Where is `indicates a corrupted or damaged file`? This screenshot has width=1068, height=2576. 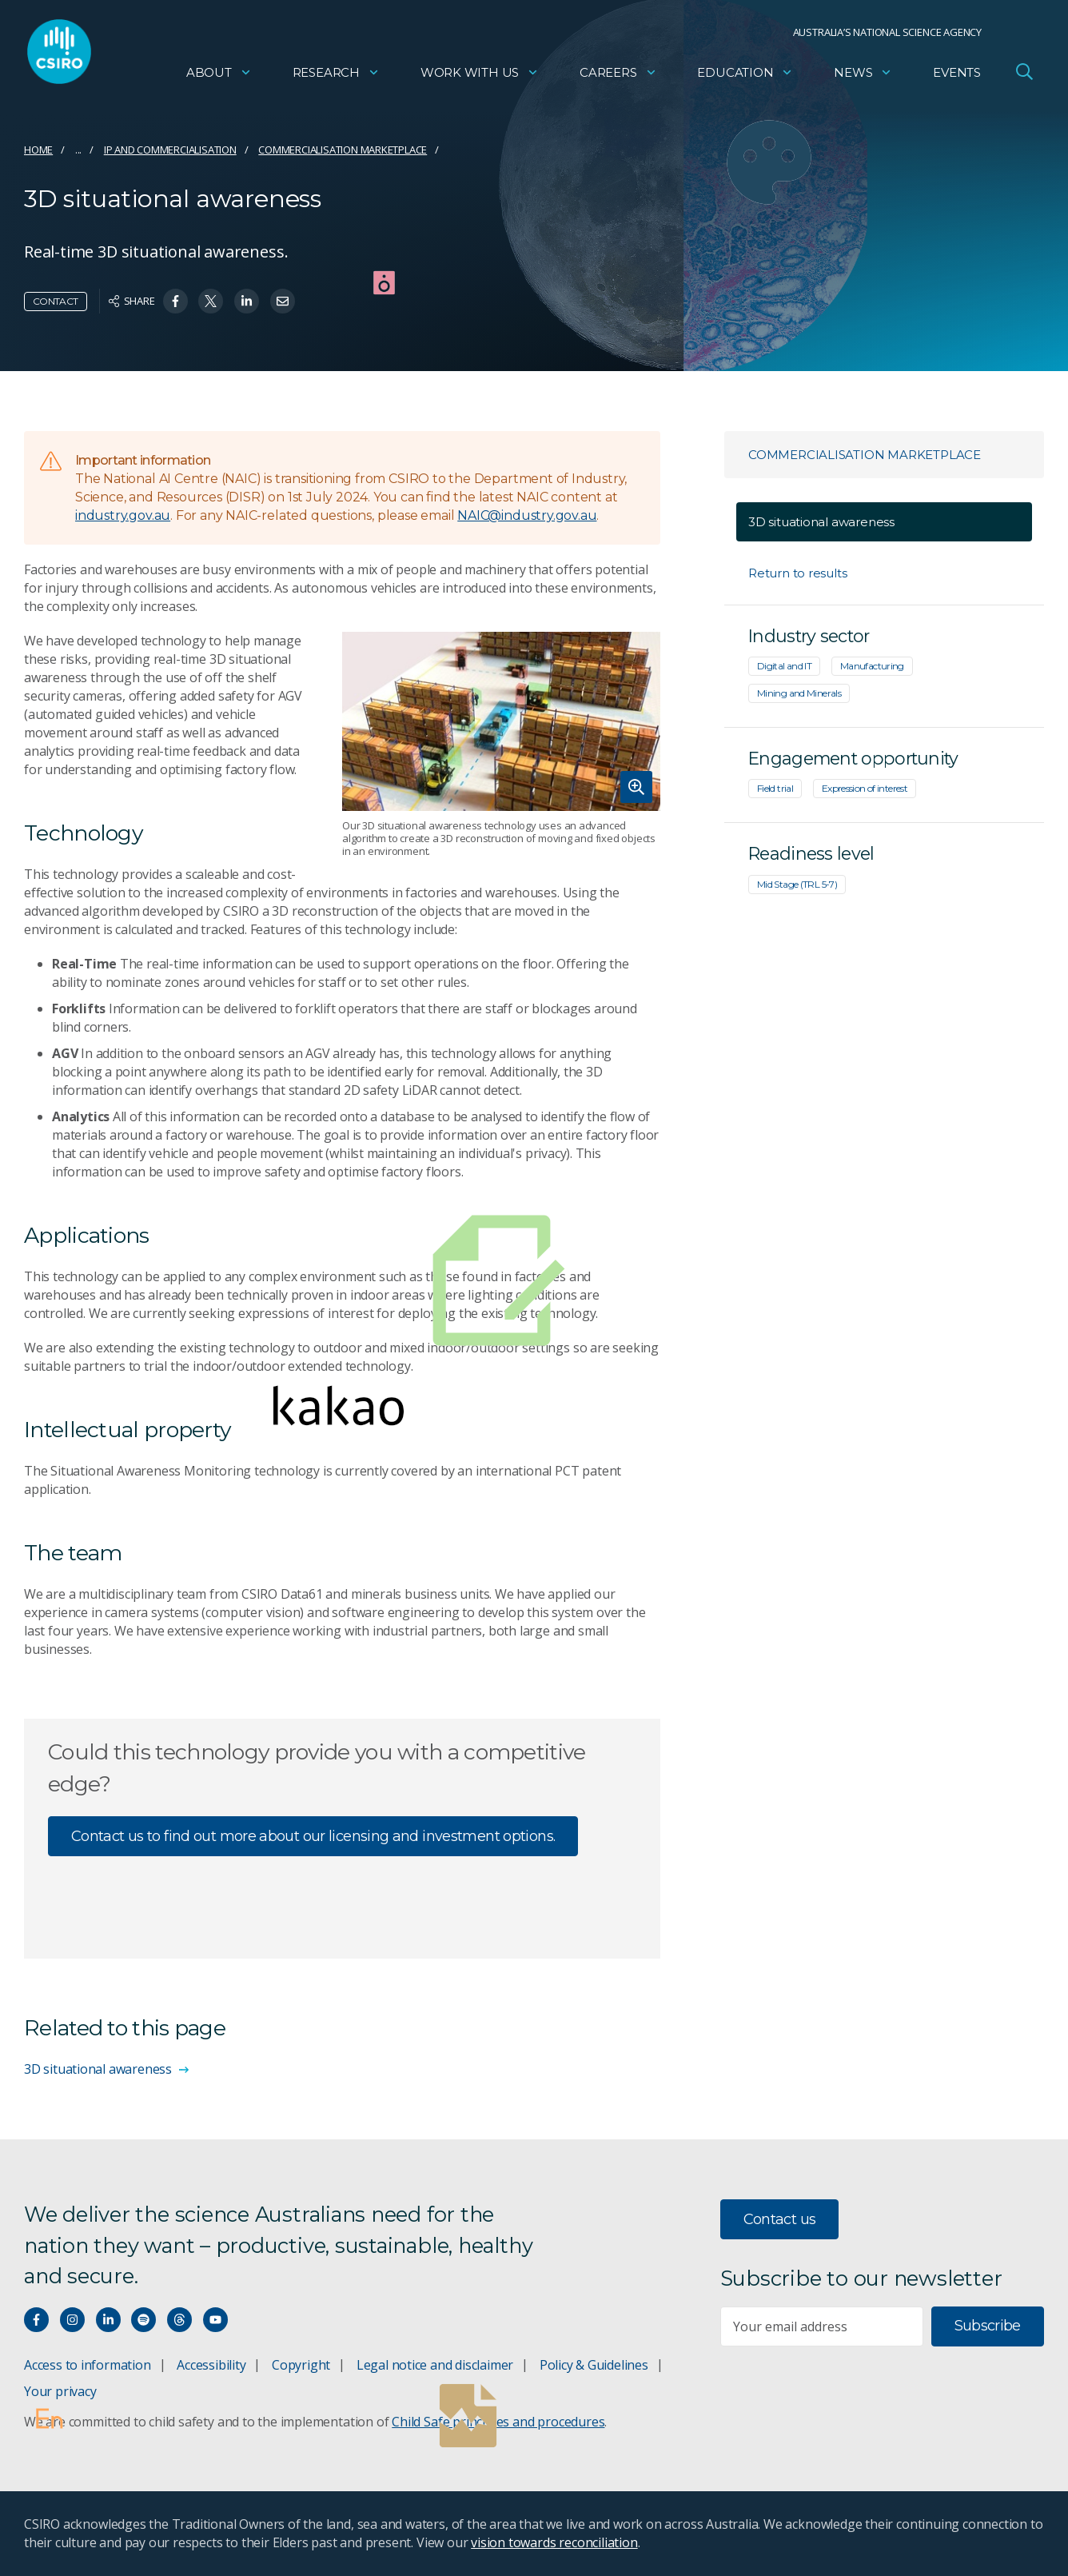 indicates a corrupted or damaged file is located at coordinates (468, 2415).